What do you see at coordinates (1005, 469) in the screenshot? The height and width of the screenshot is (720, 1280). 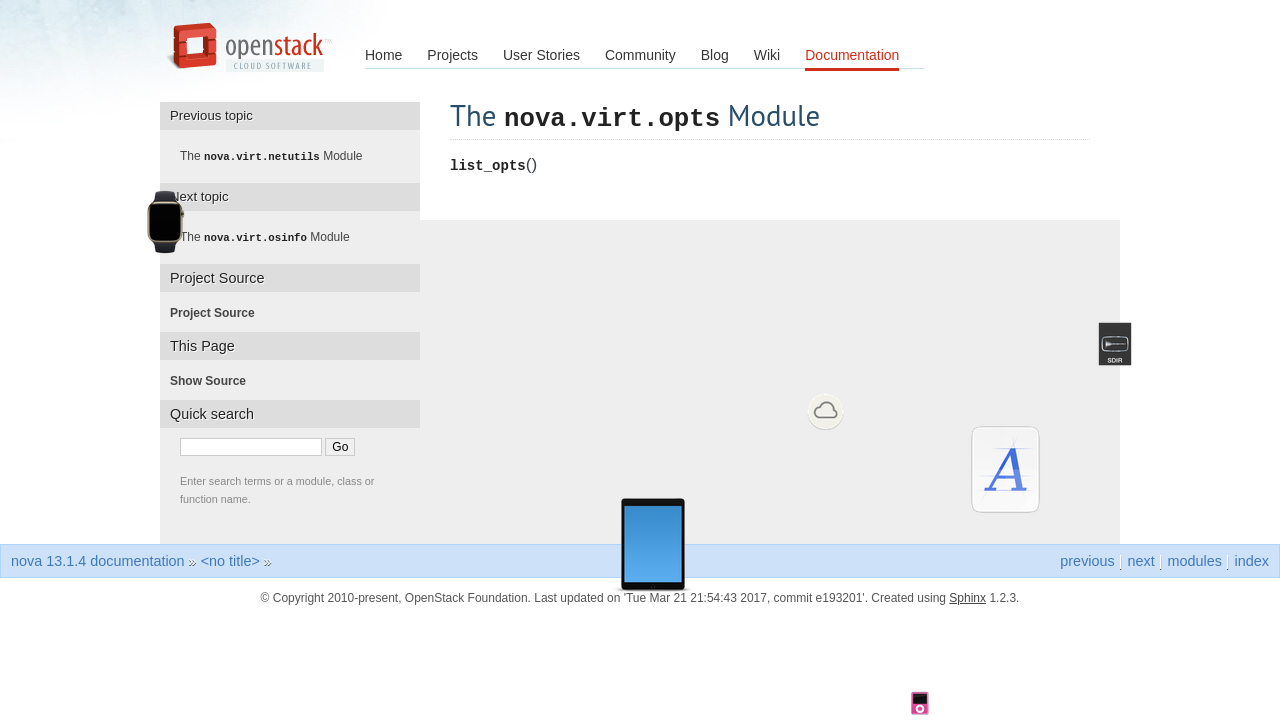 I see `a TrueType font file` at bounding box center [1005, 469].